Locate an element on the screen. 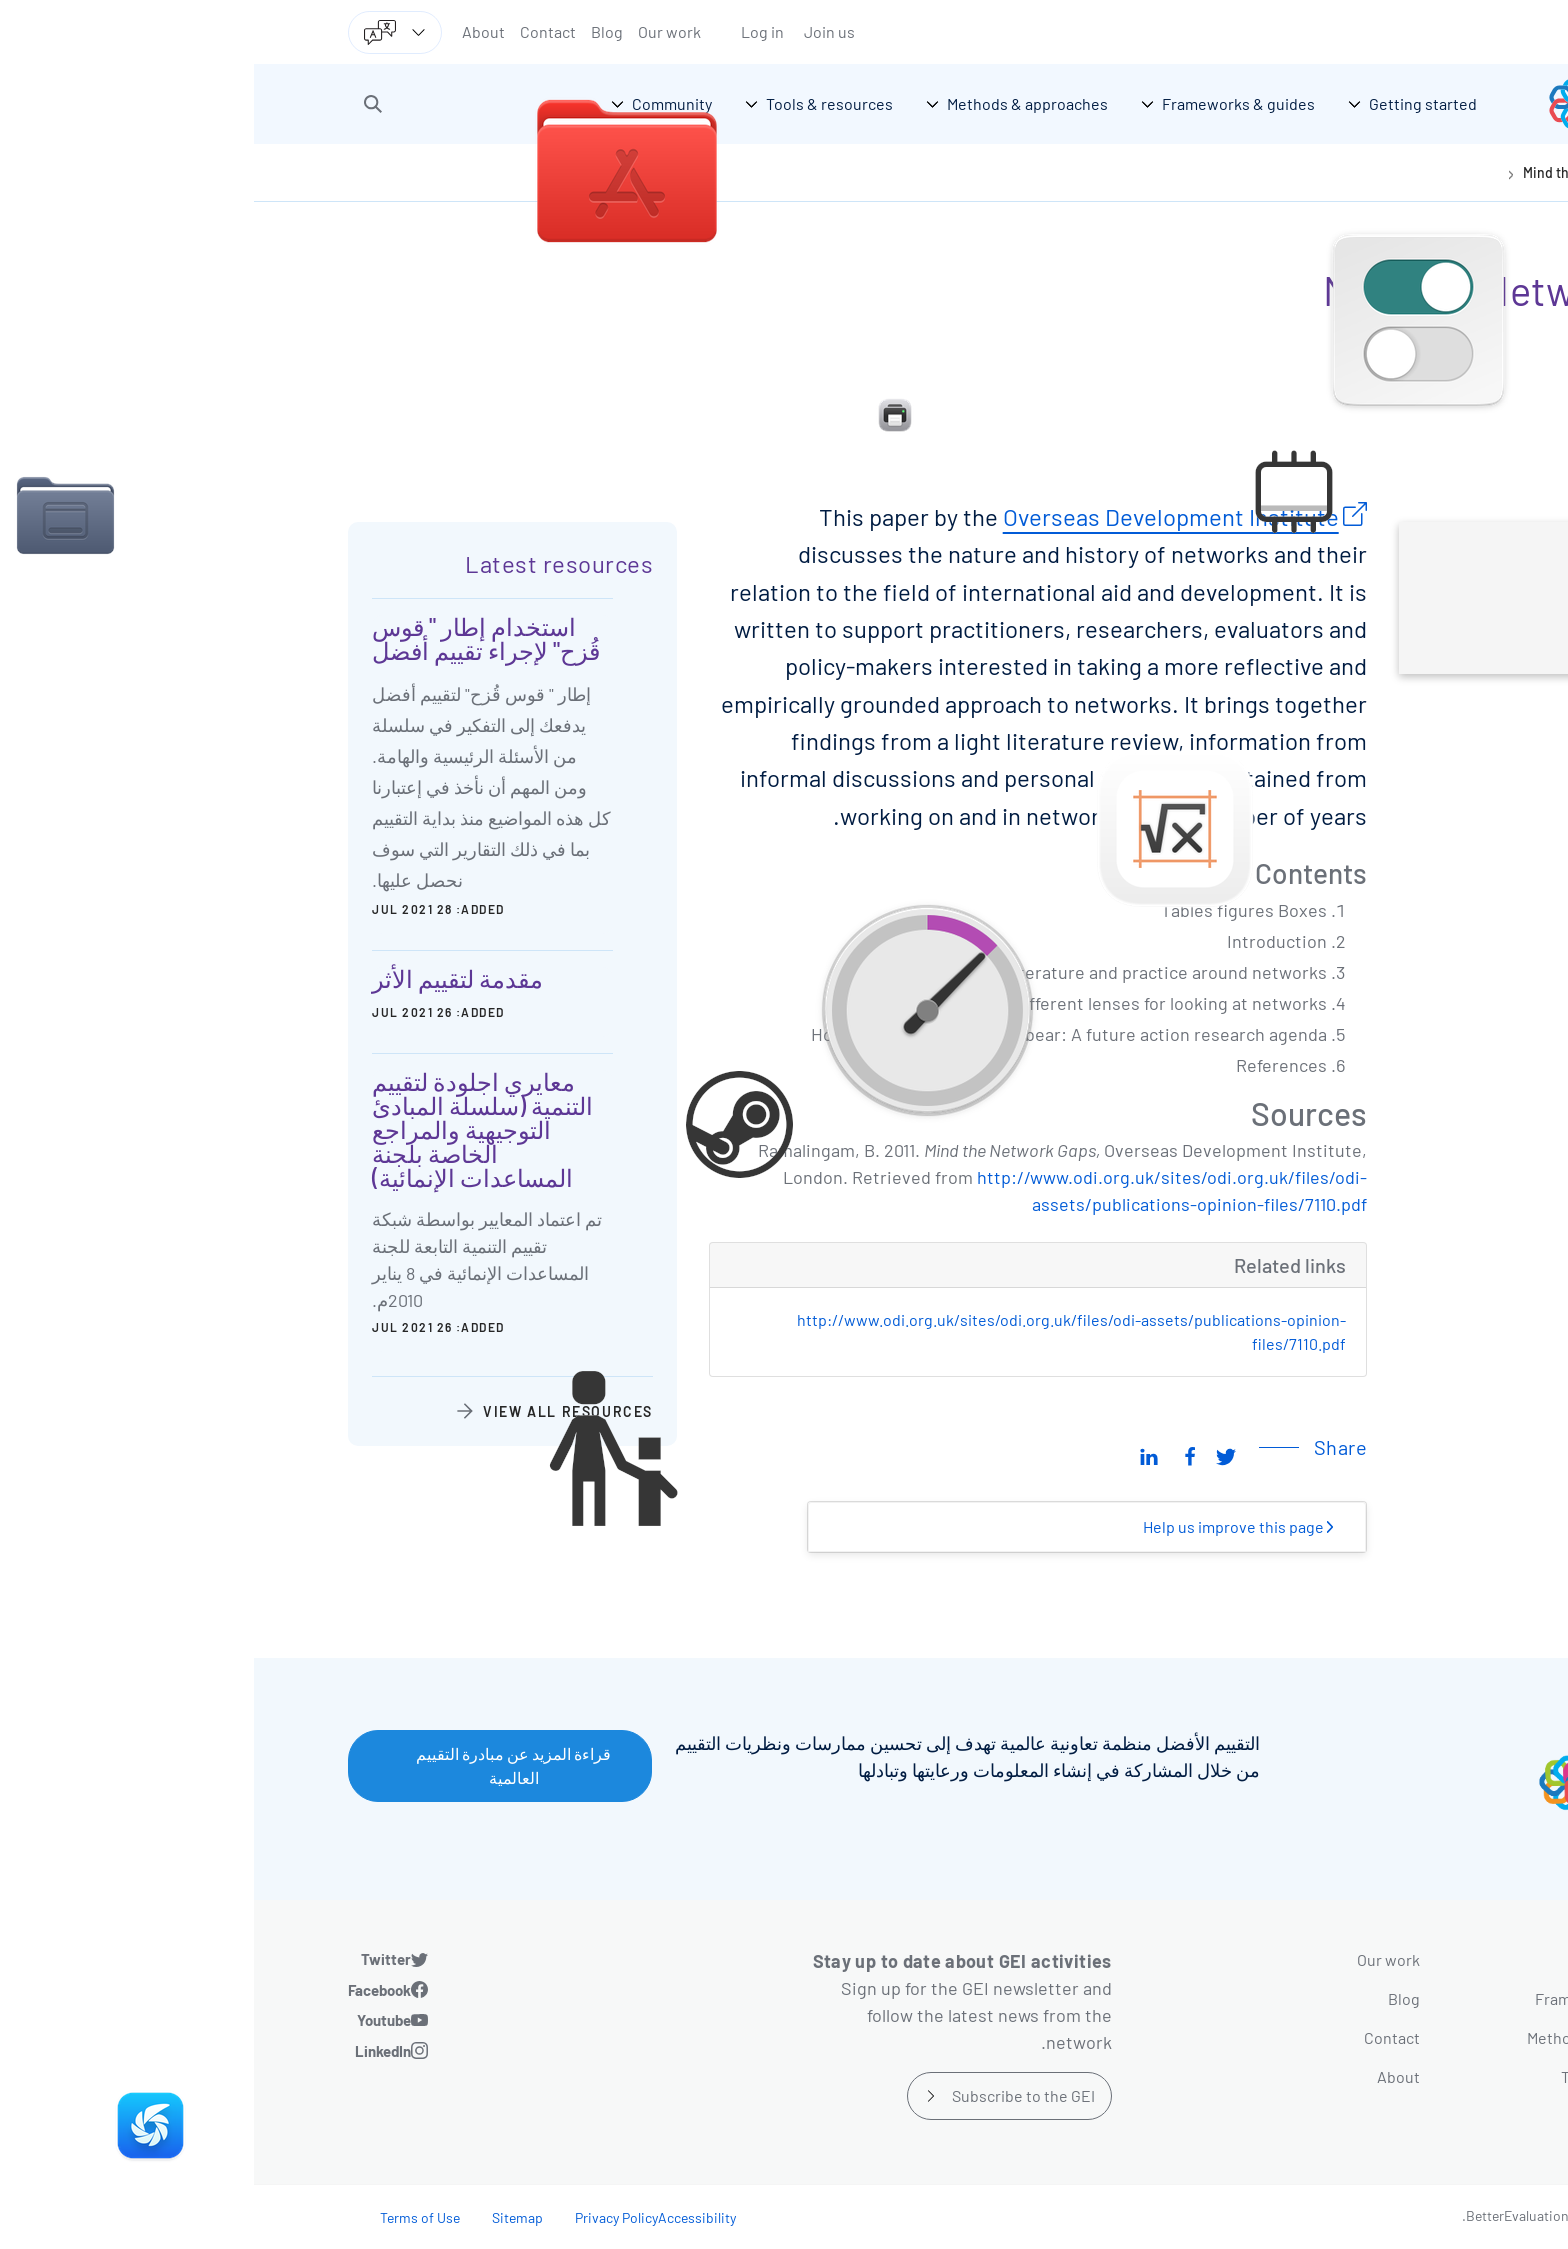  open sysprof system profiler application is located at coordinates (927, 1010).